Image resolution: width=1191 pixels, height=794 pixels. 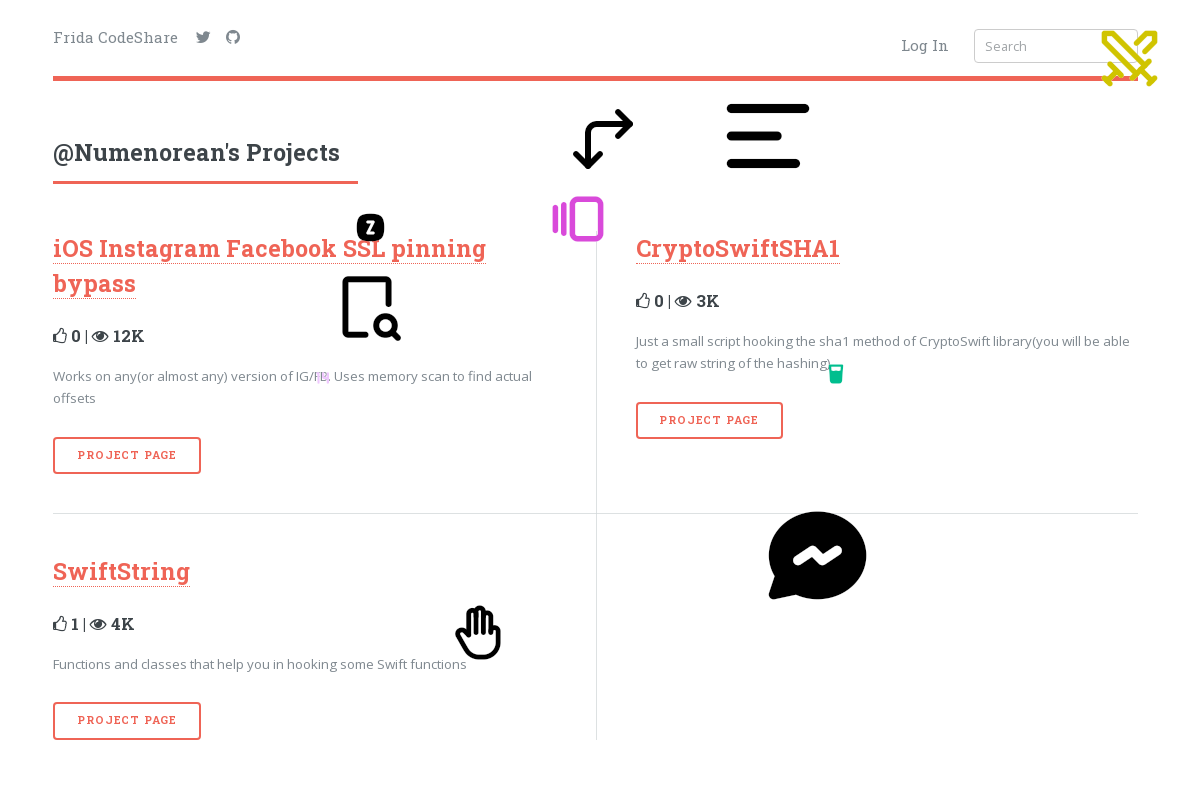 I want to click on app icon for a service or brand starting with "Z", so click(x=370, y=227).